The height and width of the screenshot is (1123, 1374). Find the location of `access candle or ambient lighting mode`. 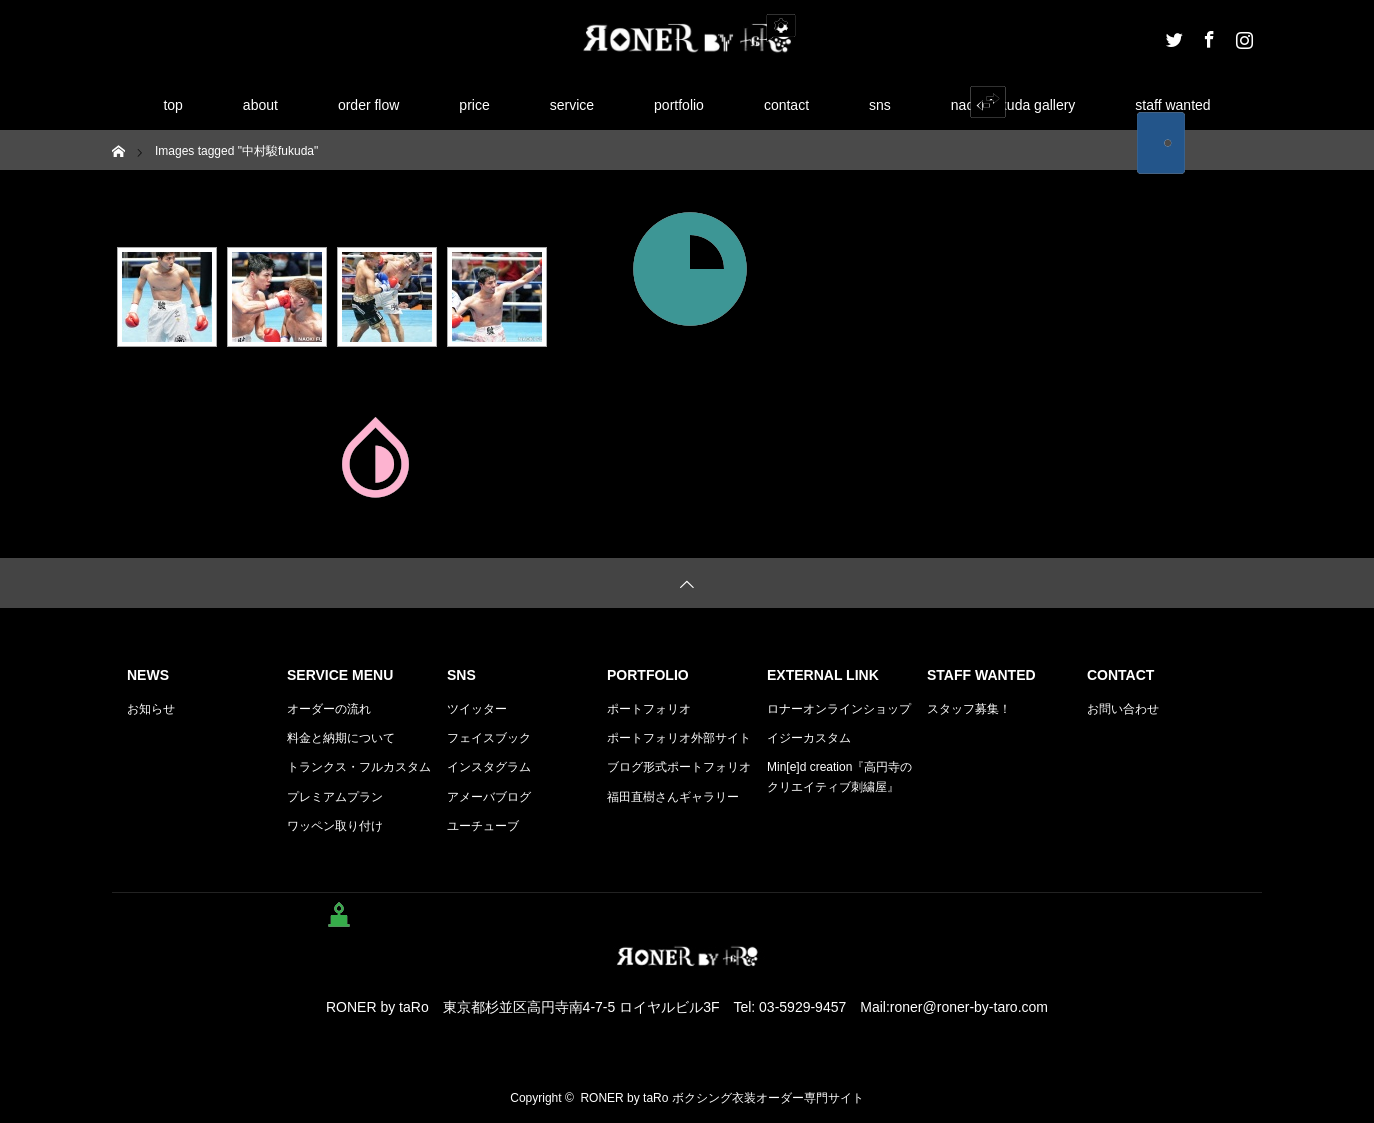

access candle or ambient lighting mode is located at coordinates (339, 915).